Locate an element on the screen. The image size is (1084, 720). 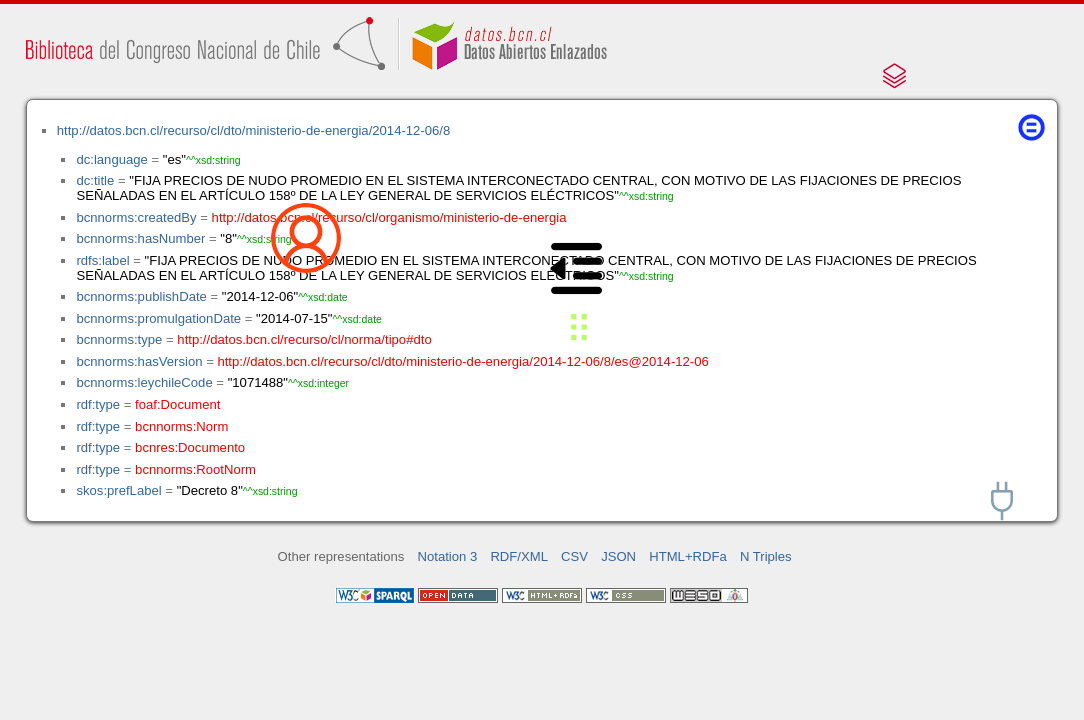
connect to a power source or external device is located at coordinates (1002, 501).